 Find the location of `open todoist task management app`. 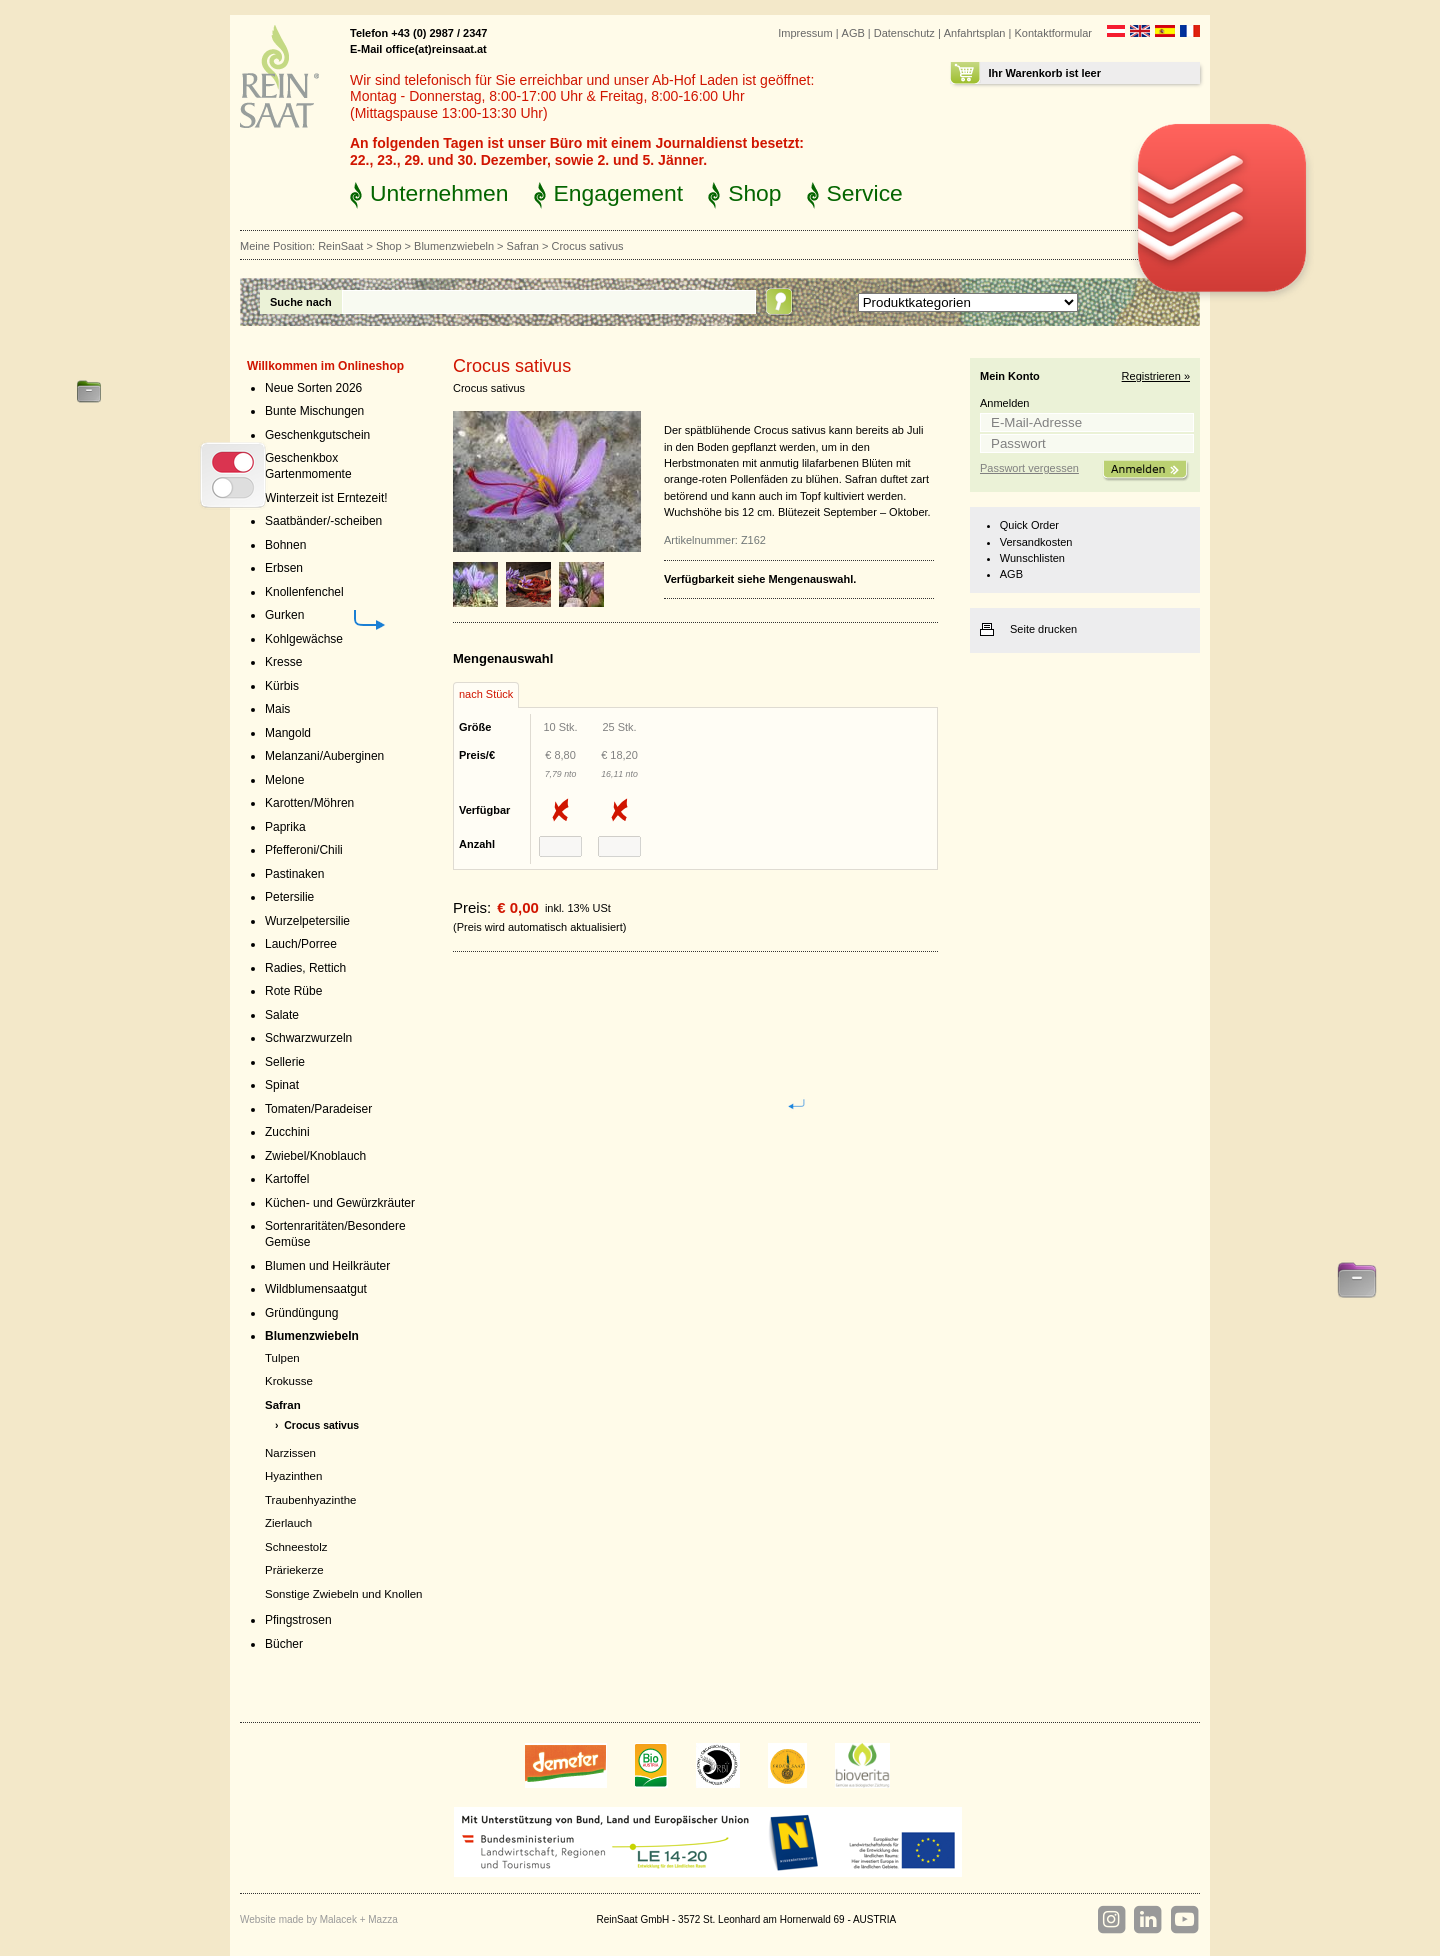

open todoist task management app is located at coordinates (1222, 208).